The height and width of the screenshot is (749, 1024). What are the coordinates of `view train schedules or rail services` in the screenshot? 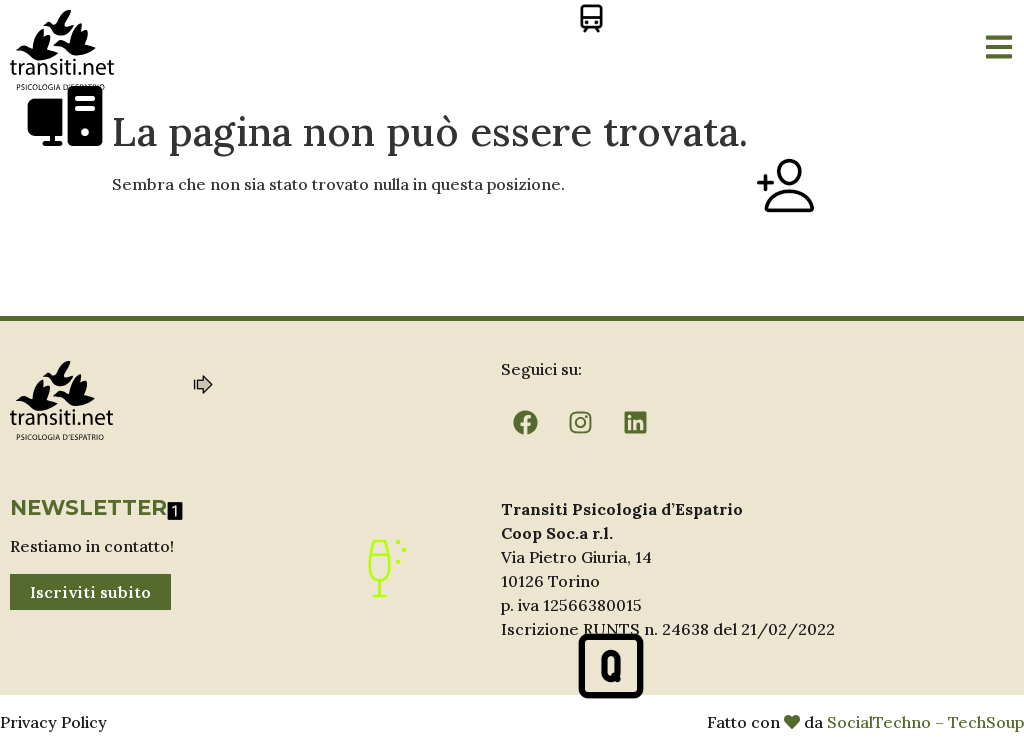 It's located at (591, 17).